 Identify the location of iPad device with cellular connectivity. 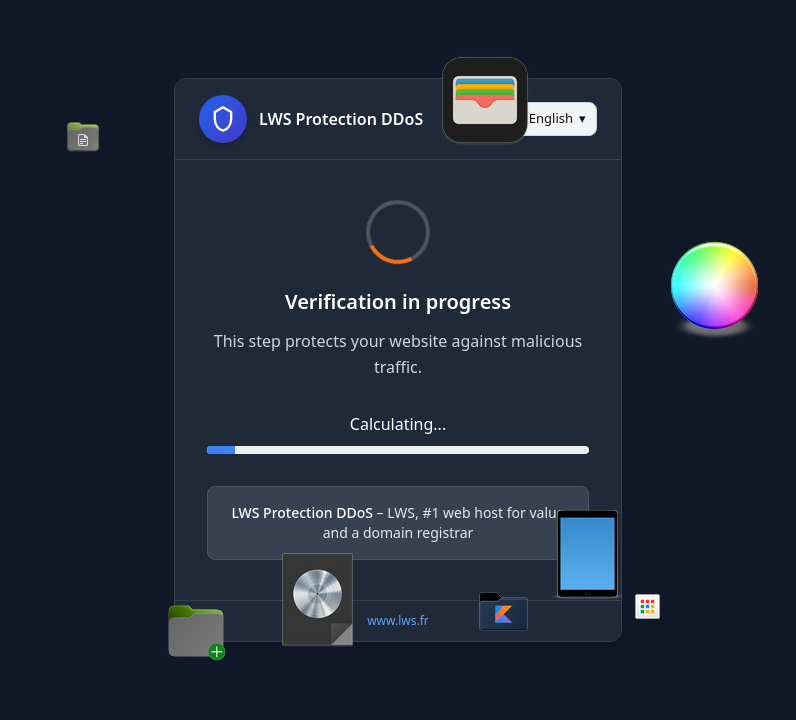
(587, 554).